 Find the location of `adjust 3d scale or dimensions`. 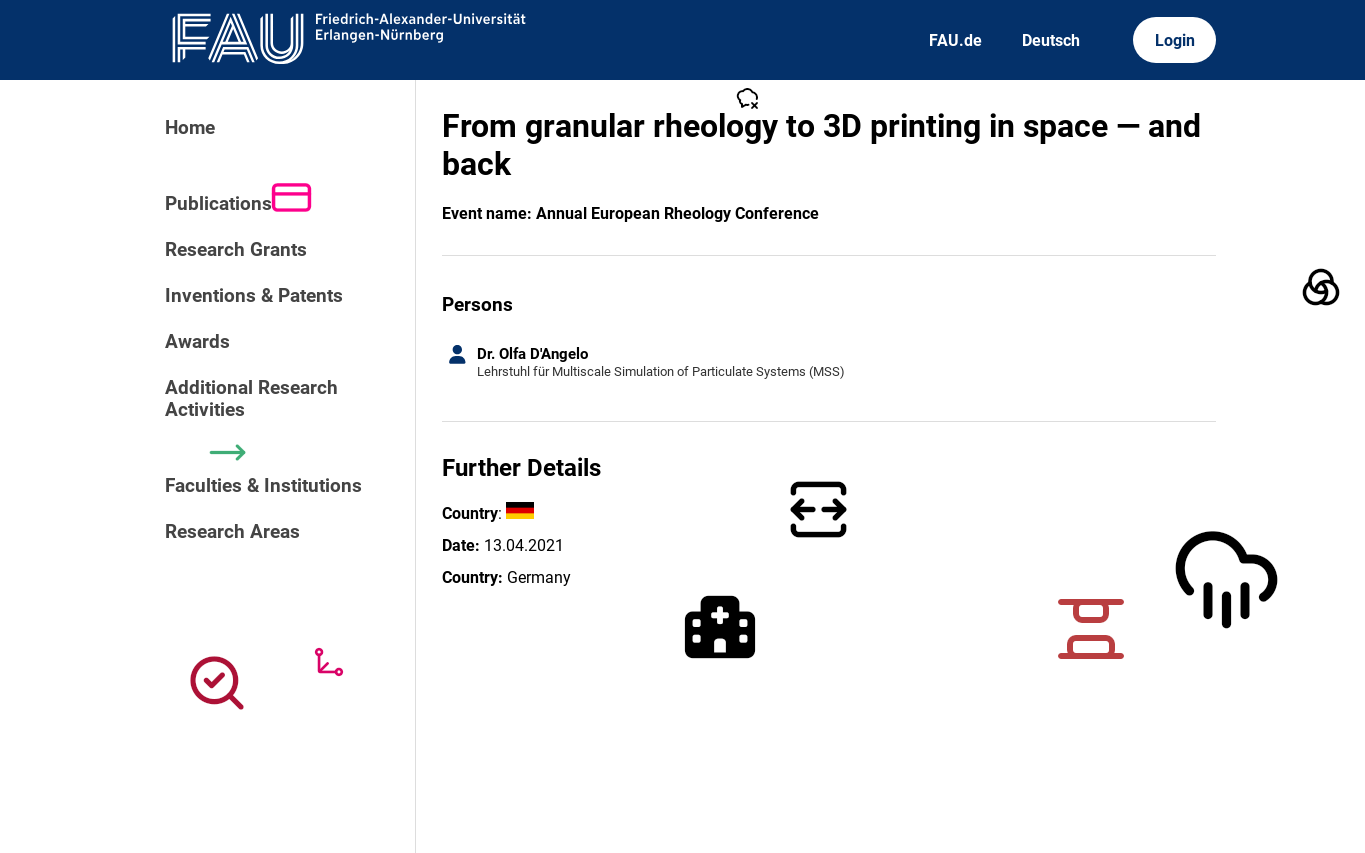

adjust 3d scale or dimensions is located at coordinates (329, 662).